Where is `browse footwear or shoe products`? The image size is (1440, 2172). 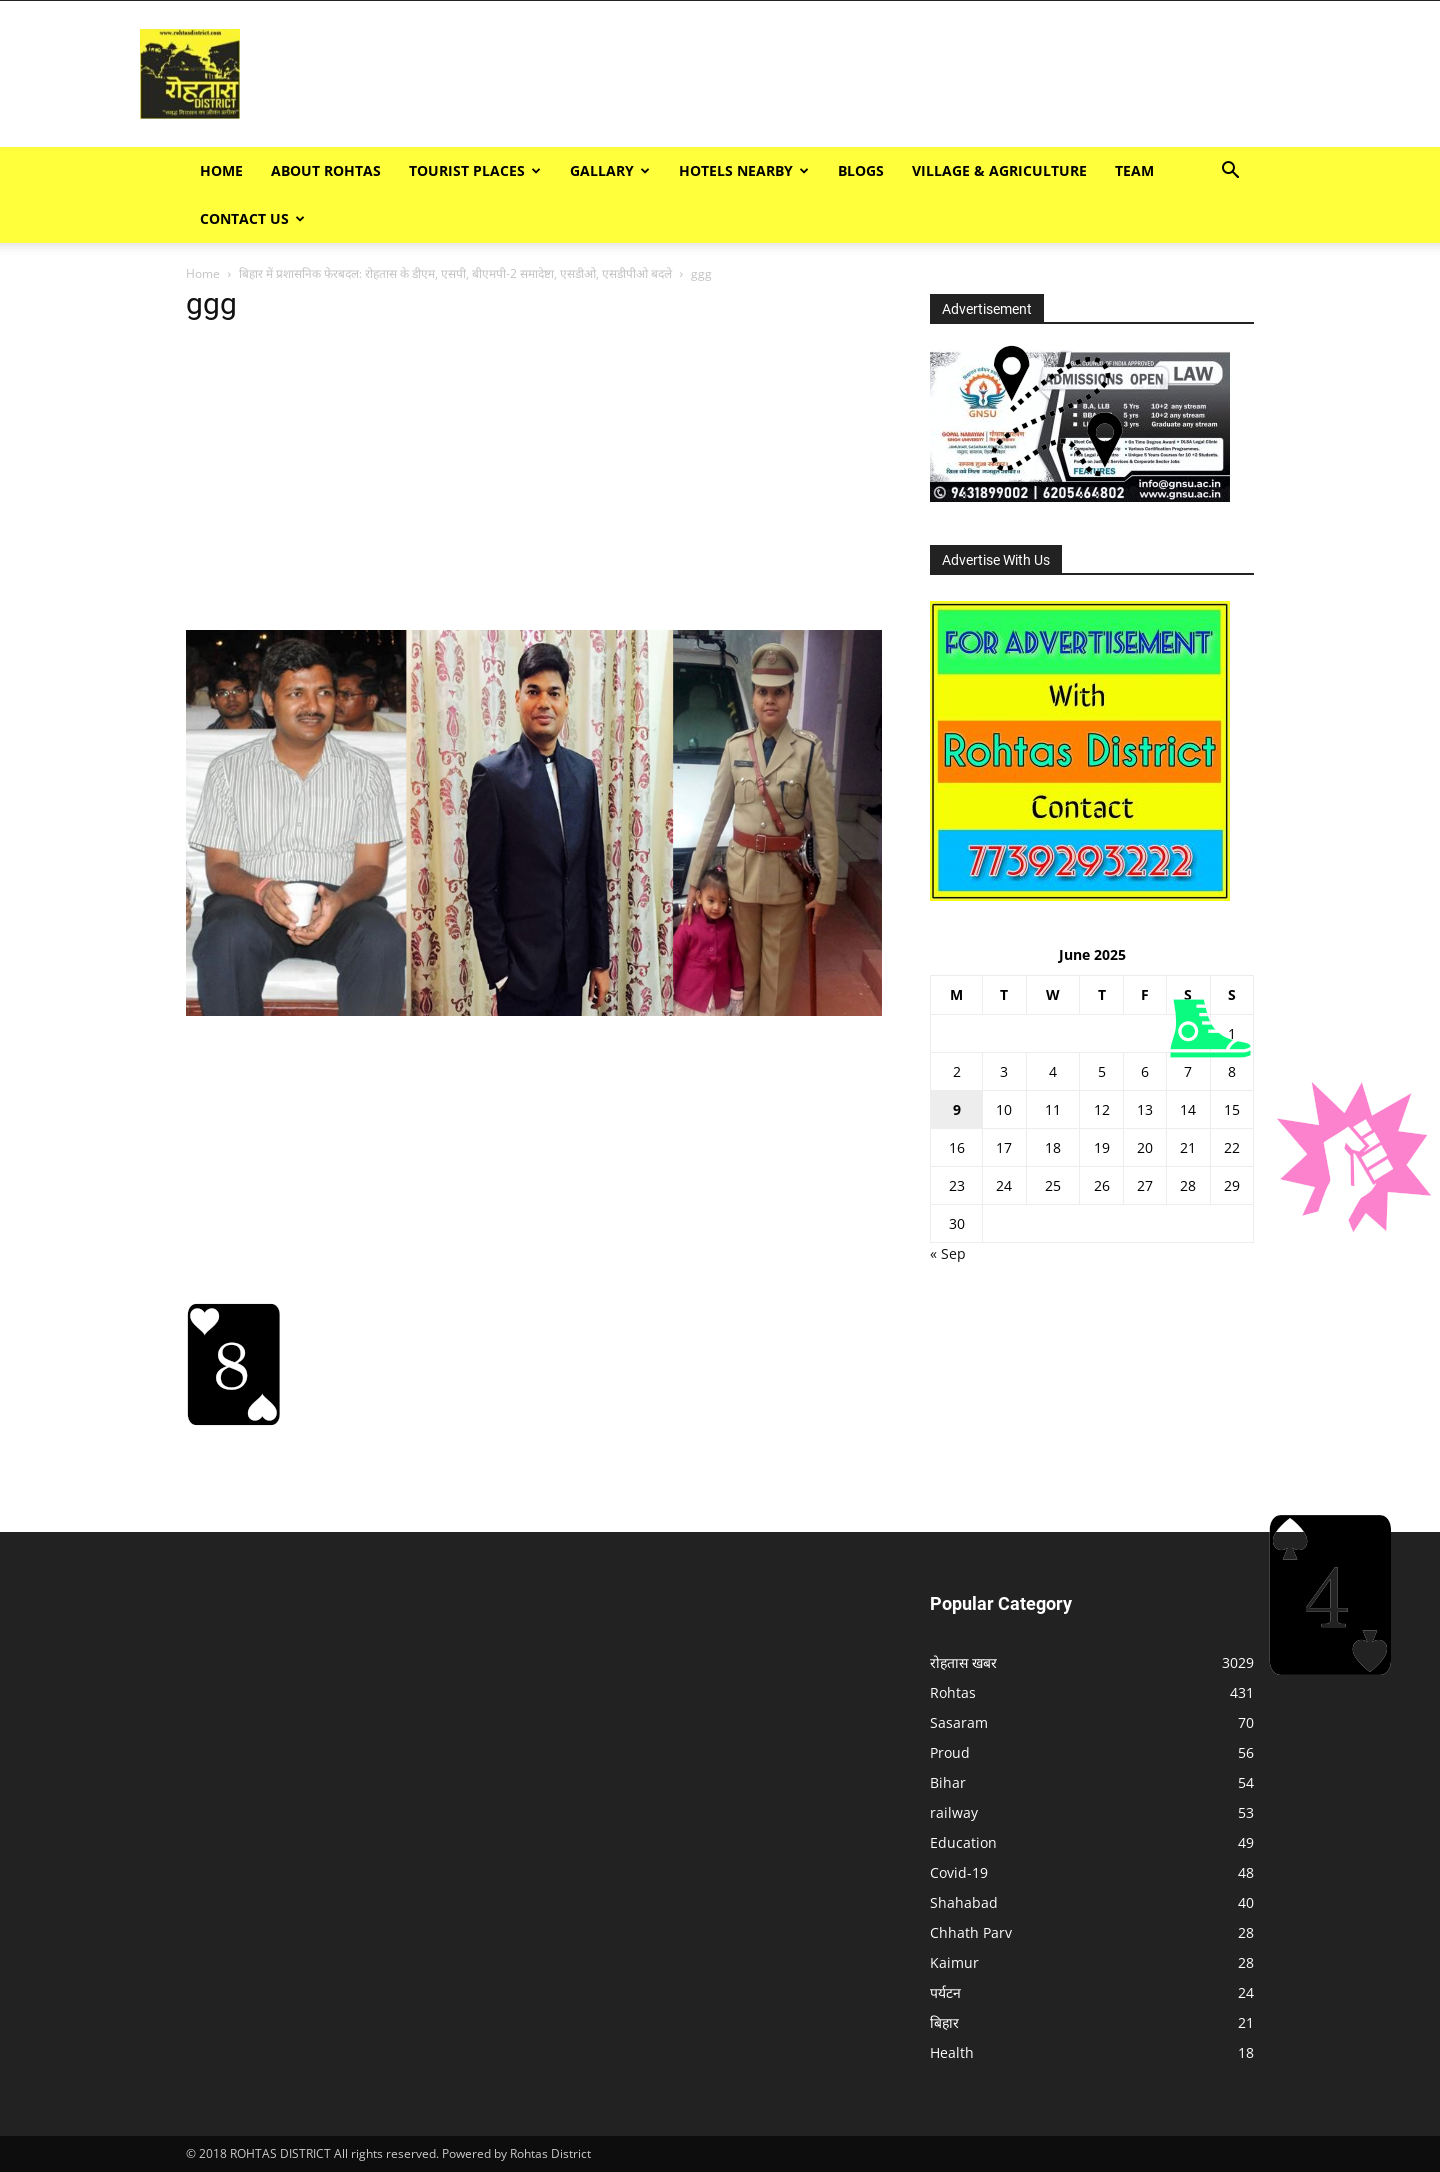
browse footwear or shoe products is located at coordinates (1210, 1028).